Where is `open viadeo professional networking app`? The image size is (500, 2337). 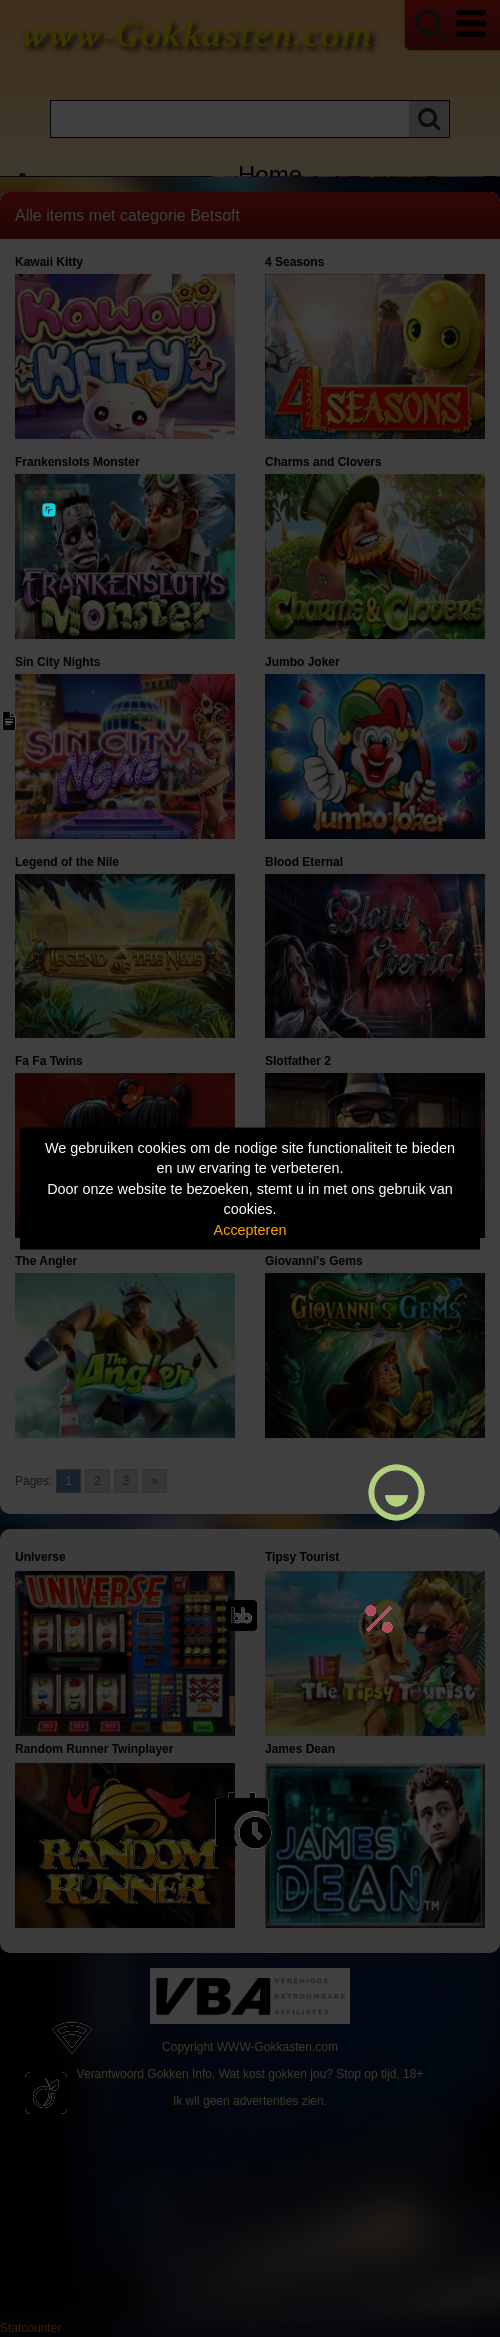 open viadeo professional networking app is located at coordinates (46, 2093).